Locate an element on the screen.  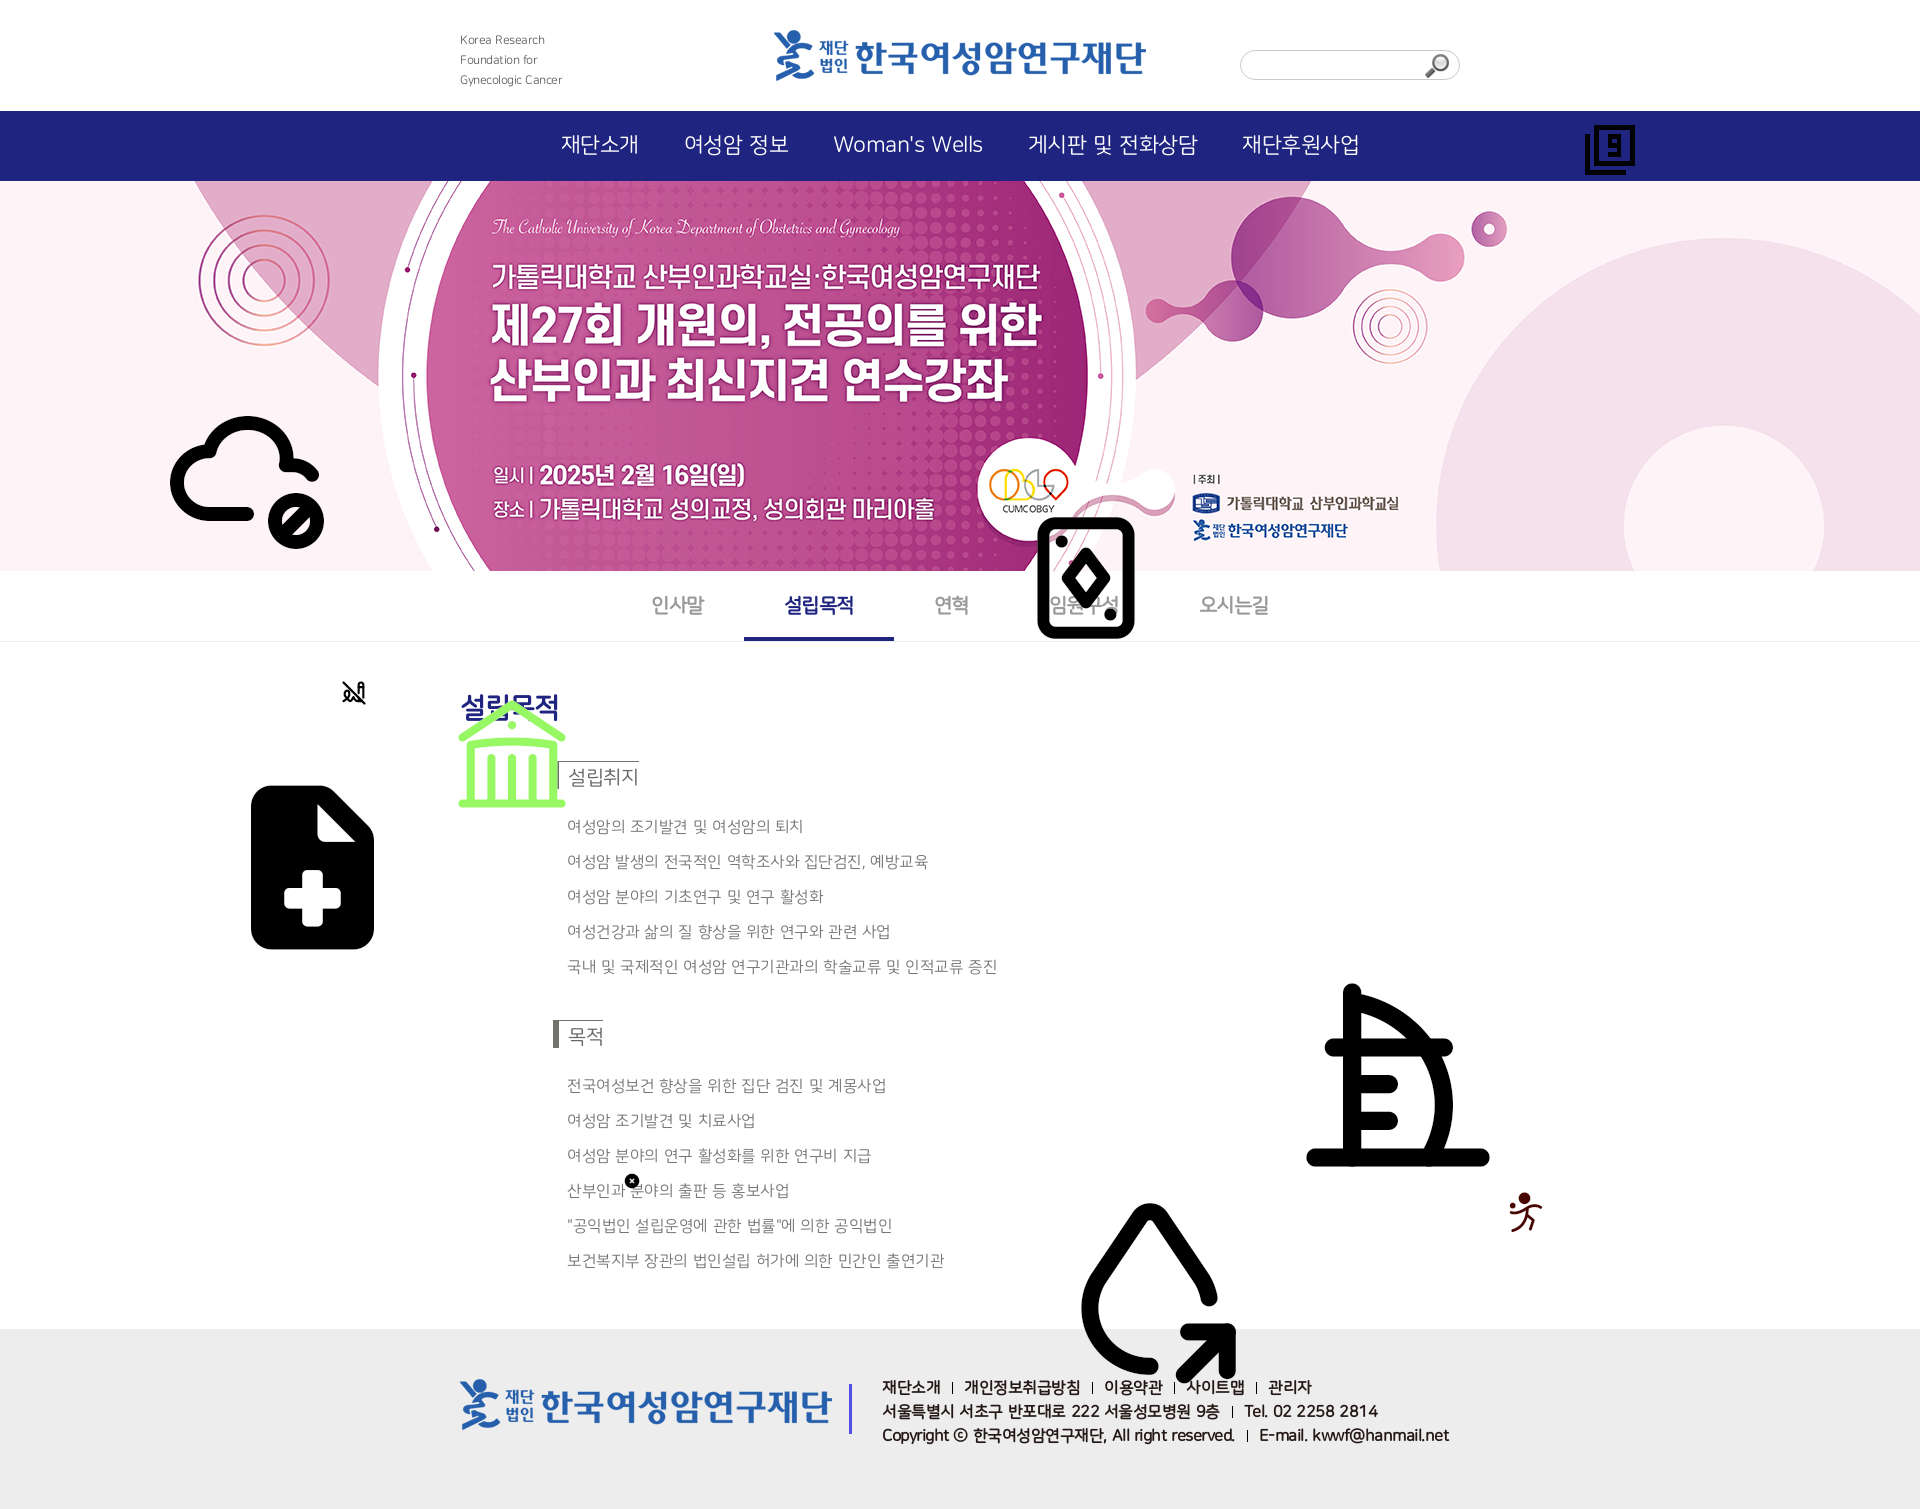
close or dismiss a dialog is located at coordinates (632, 1181).